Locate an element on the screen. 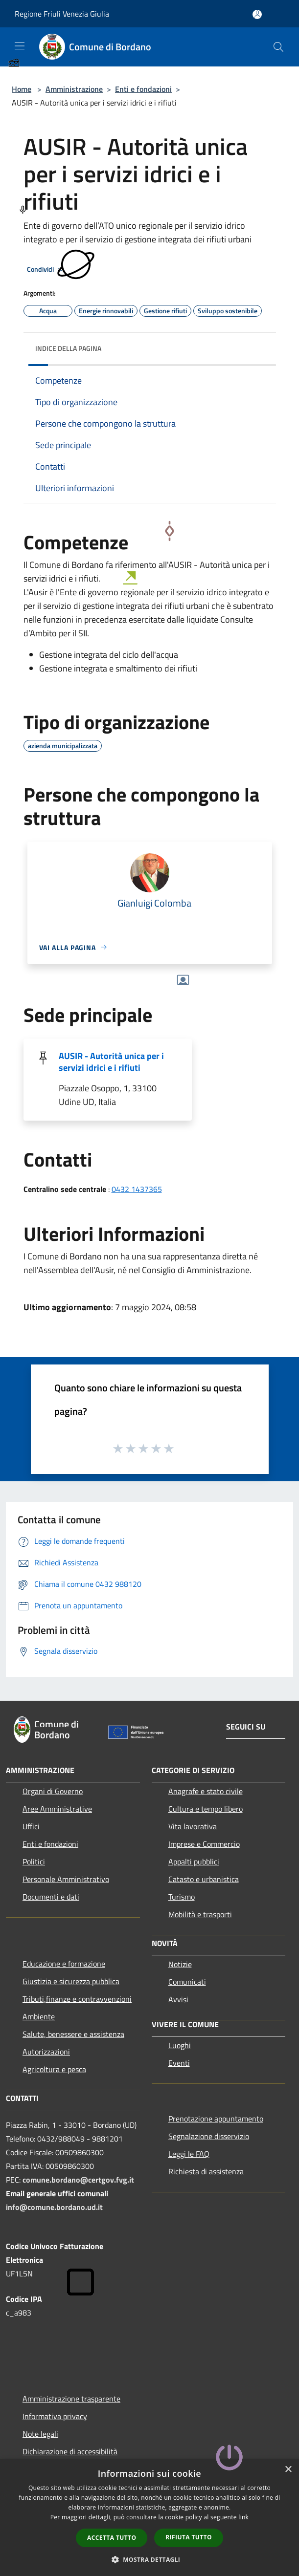  cheese or dairy product category is located at coordinates (14, 63).